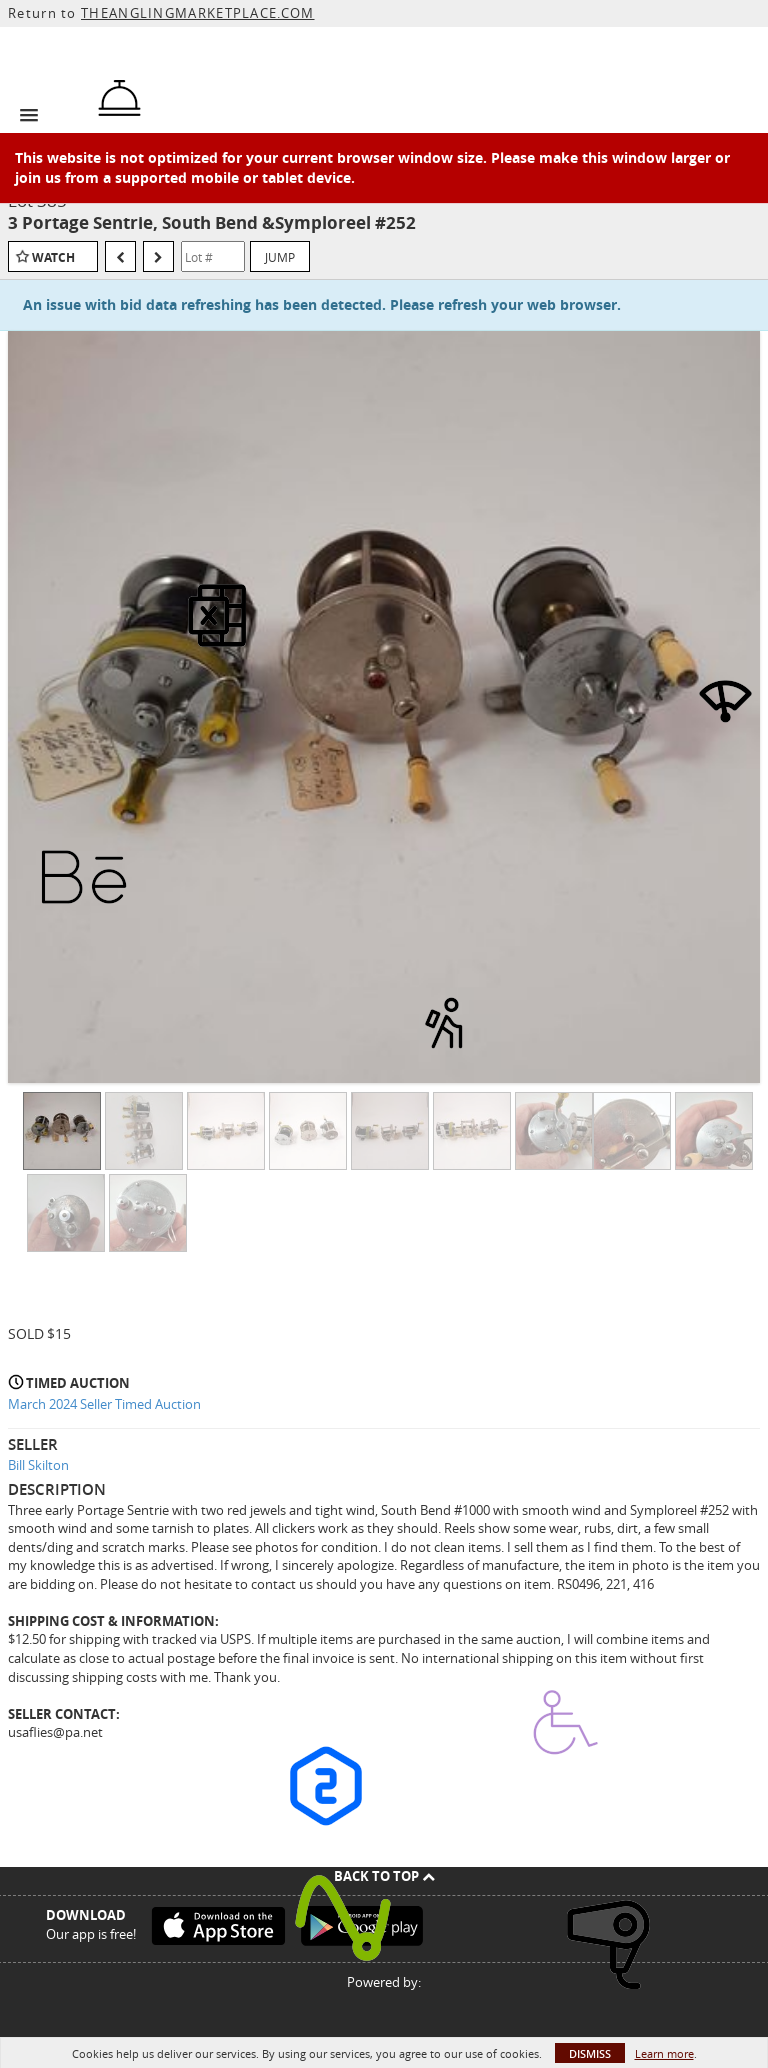  I want to click on indicates wheelchair accessible facilities, so click(559, 1723).